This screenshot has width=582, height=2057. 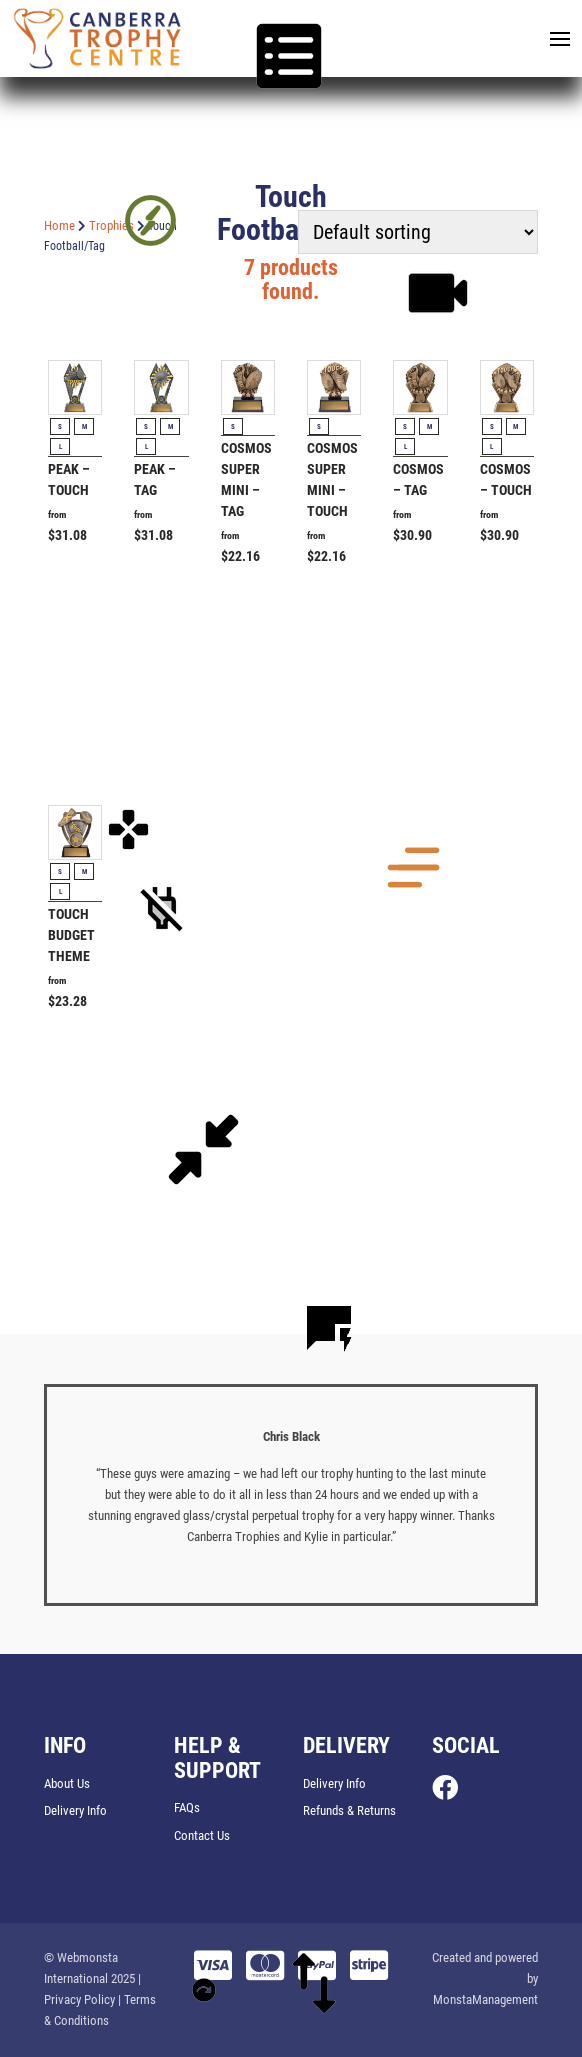 I want to click on power source disconnected or unavailable, so click(x=162, y=908).